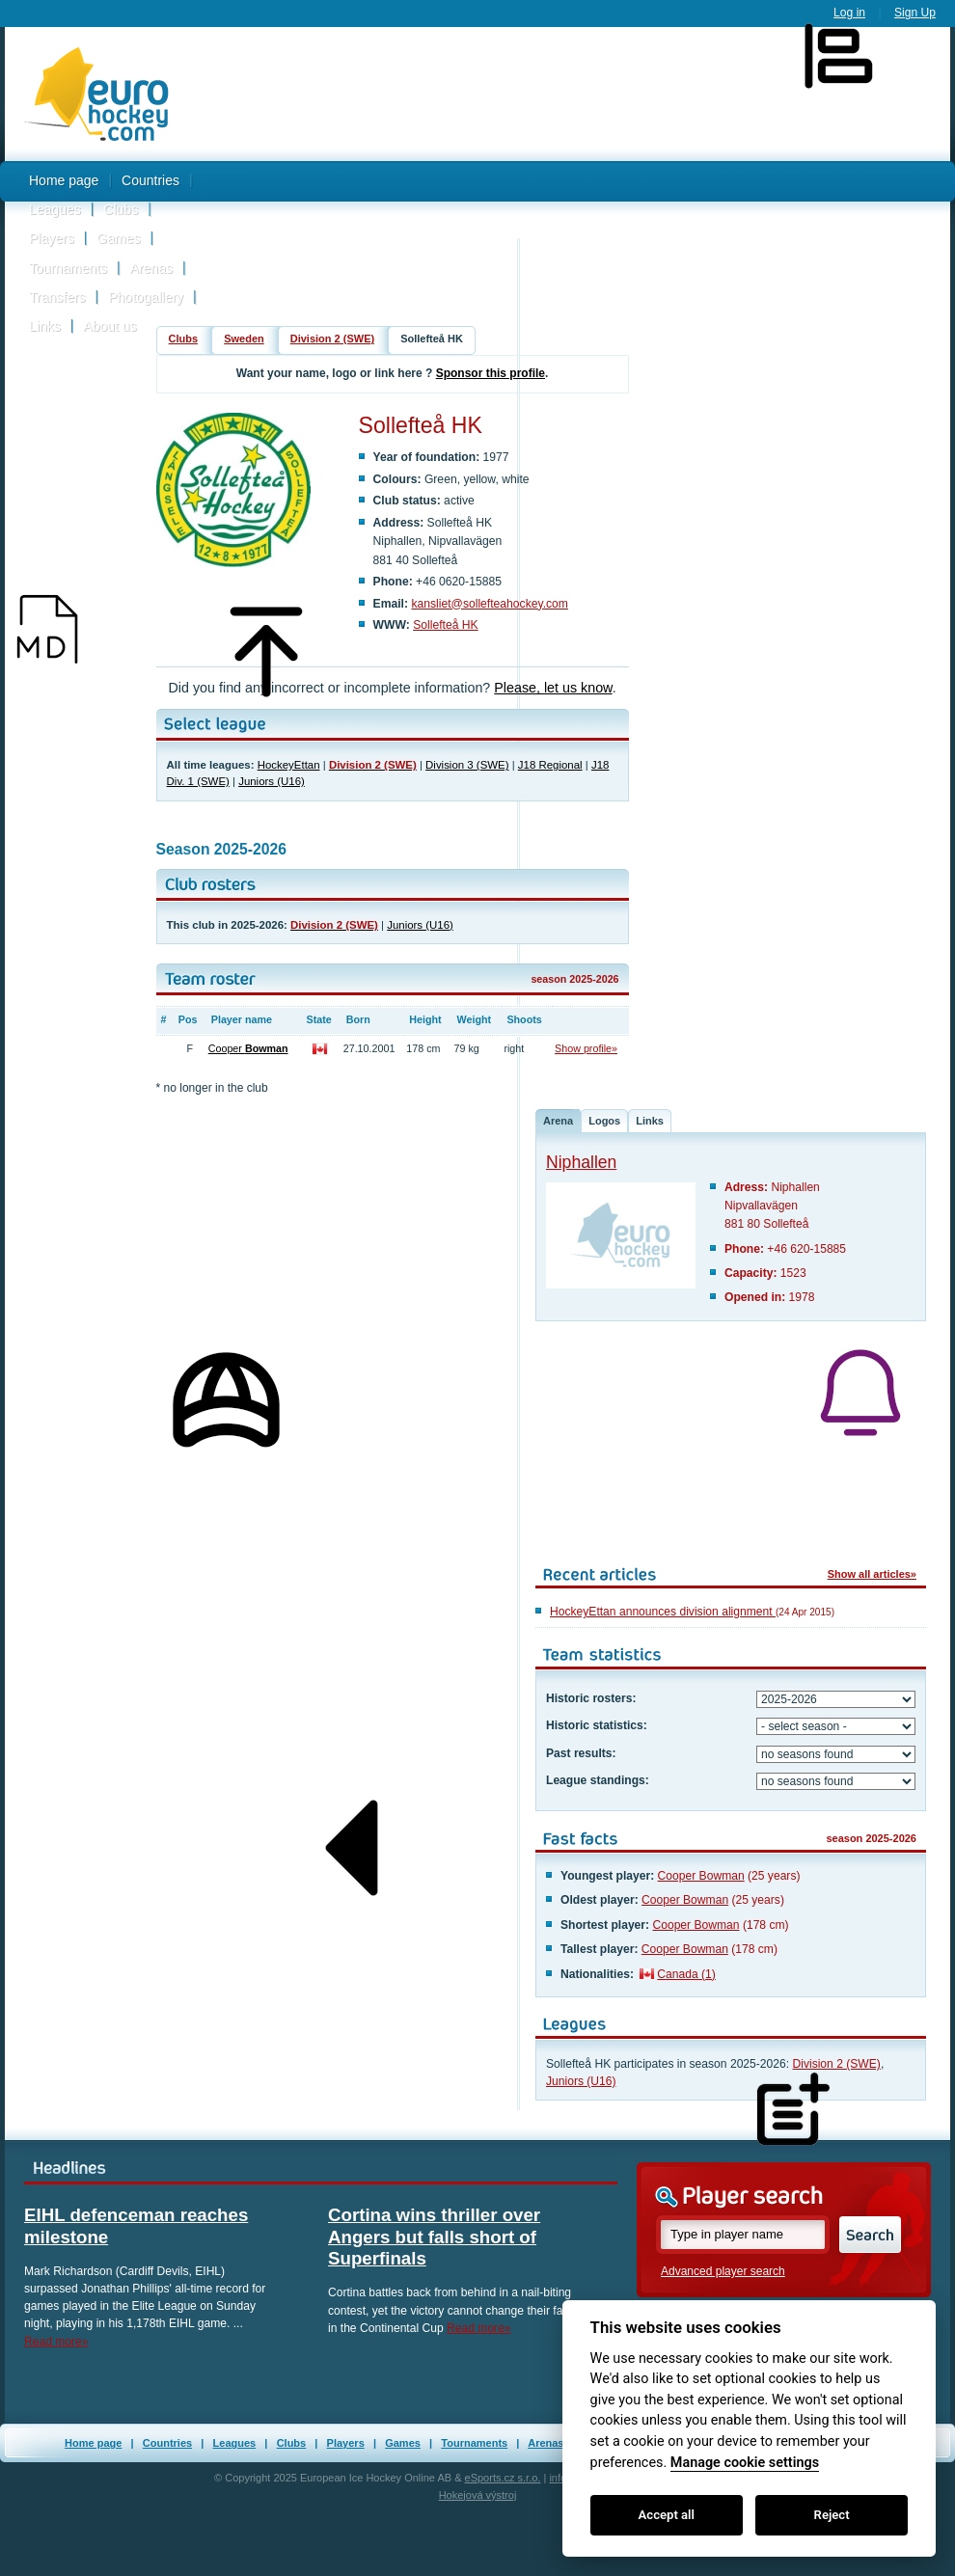  What do you see at coordinates (48, 629) in the screenshot?
I see `open a markdown file` at bounding box center [48, 629].